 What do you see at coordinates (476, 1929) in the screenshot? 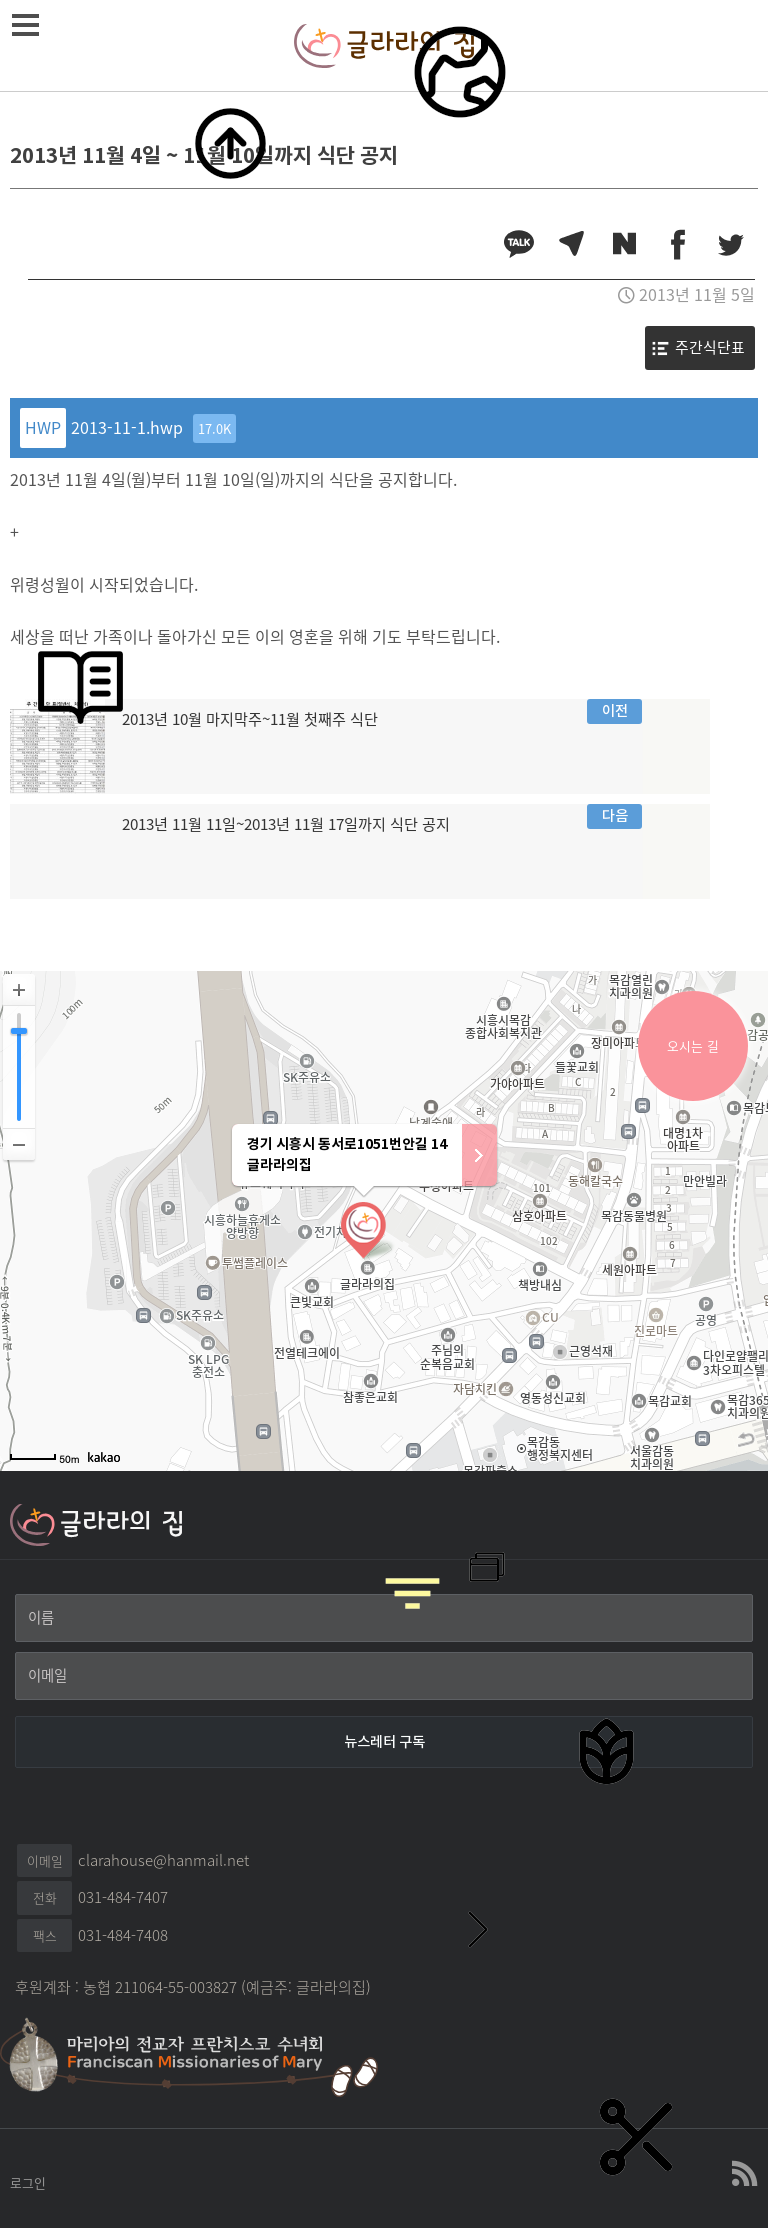
I see `navigate to the next item or page` at bounding box center [476, 1929].